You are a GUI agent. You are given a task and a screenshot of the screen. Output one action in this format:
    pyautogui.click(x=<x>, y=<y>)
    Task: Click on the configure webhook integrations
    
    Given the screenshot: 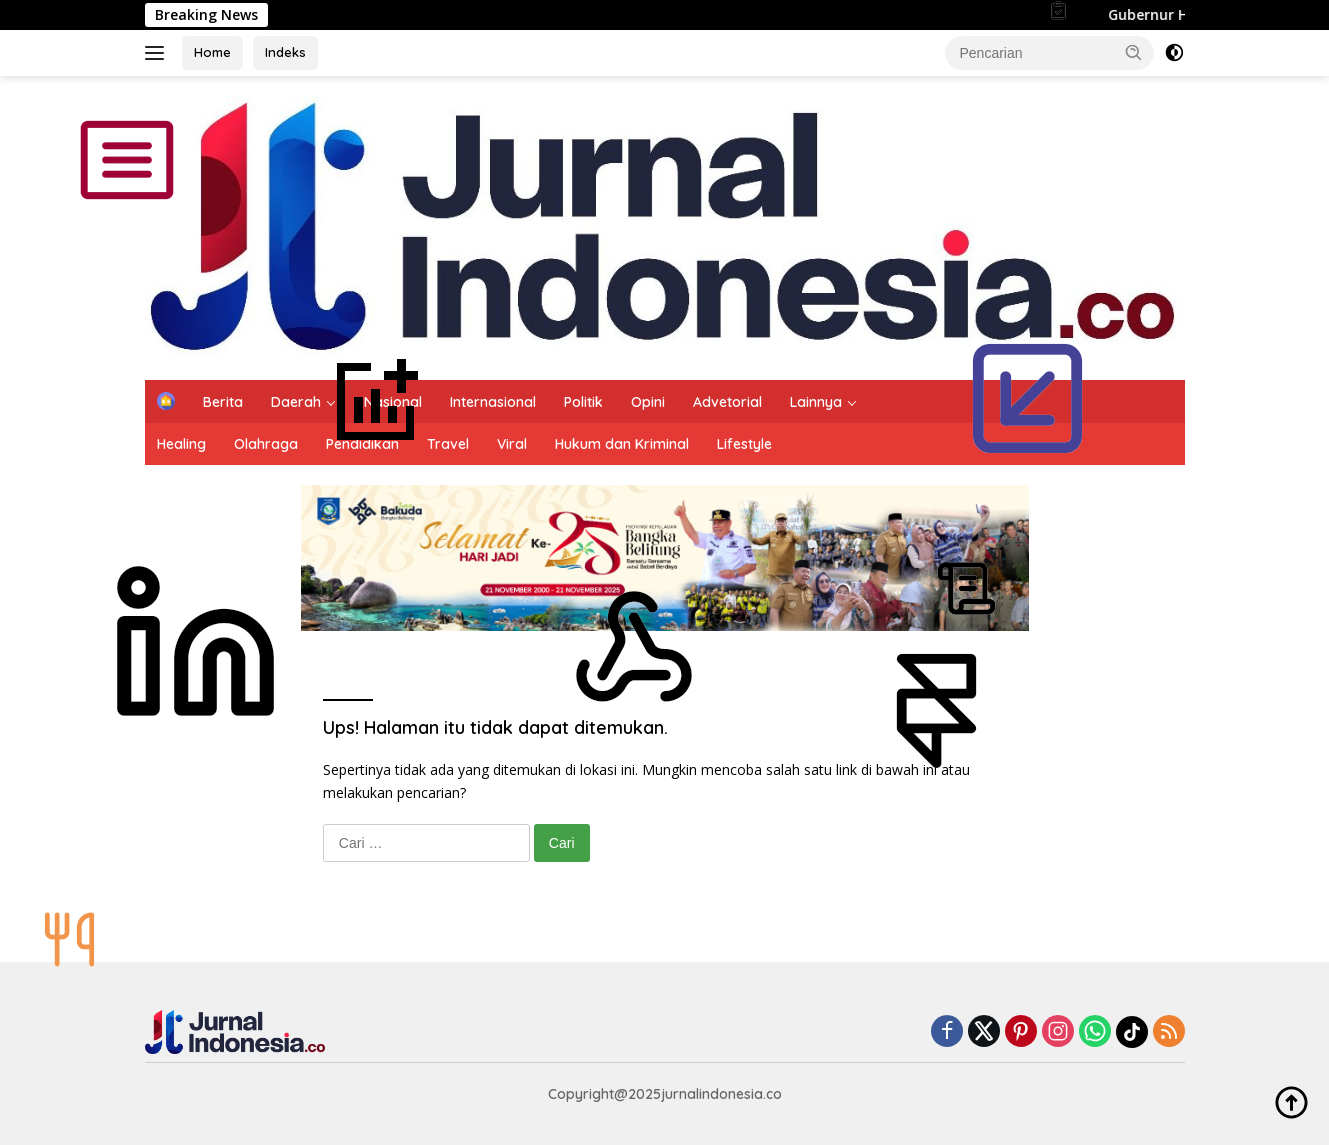 What is the action you would take?
    pyautogui.click(x=634, y=649)
    